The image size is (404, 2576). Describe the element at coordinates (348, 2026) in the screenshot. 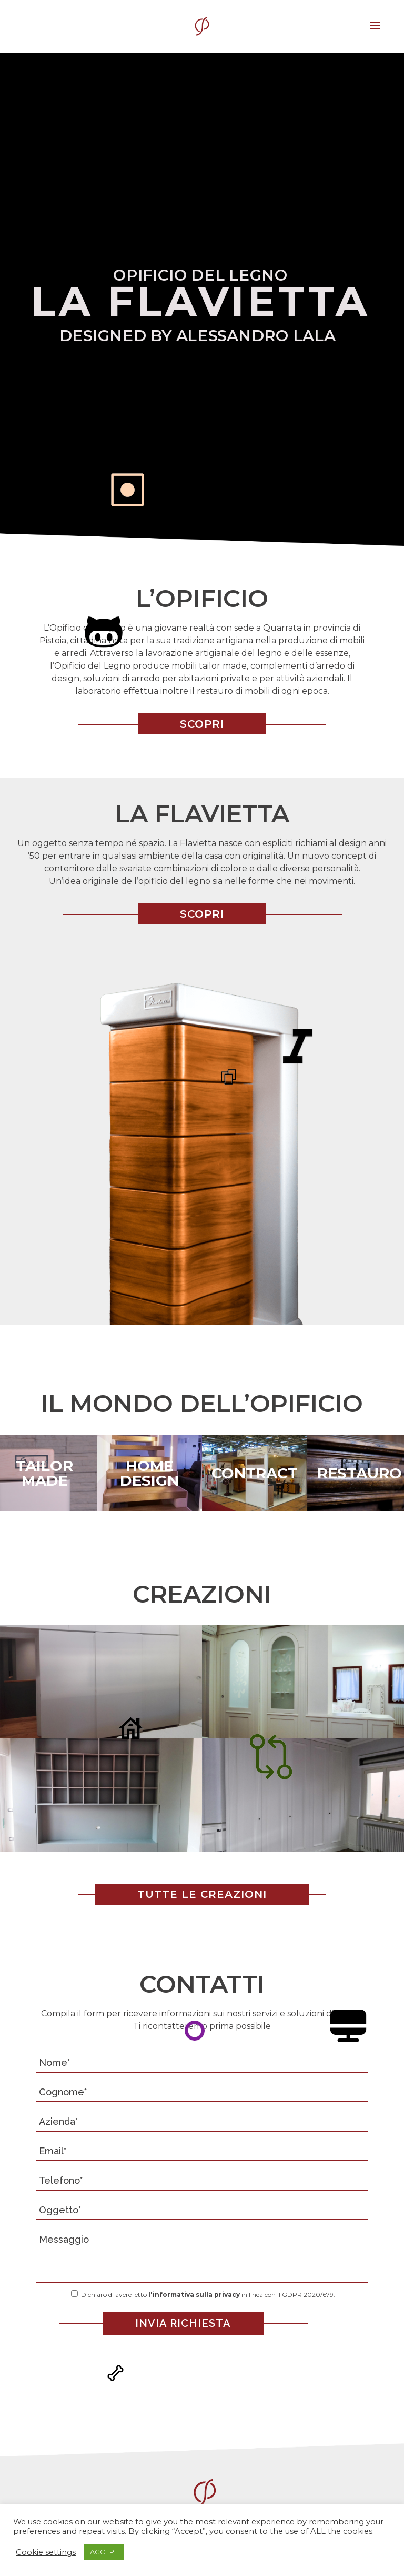

I see `view on desktop display` at that location.